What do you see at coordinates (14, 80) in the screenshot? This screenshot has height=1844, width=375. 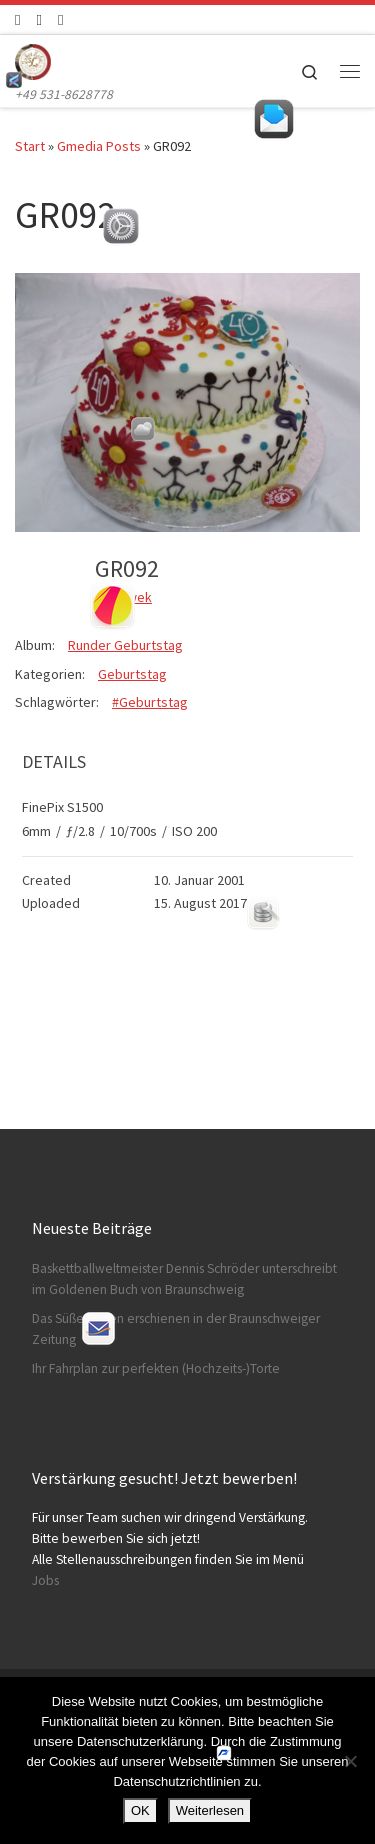 I see `open the helix app` at bounding box center [14, 80].